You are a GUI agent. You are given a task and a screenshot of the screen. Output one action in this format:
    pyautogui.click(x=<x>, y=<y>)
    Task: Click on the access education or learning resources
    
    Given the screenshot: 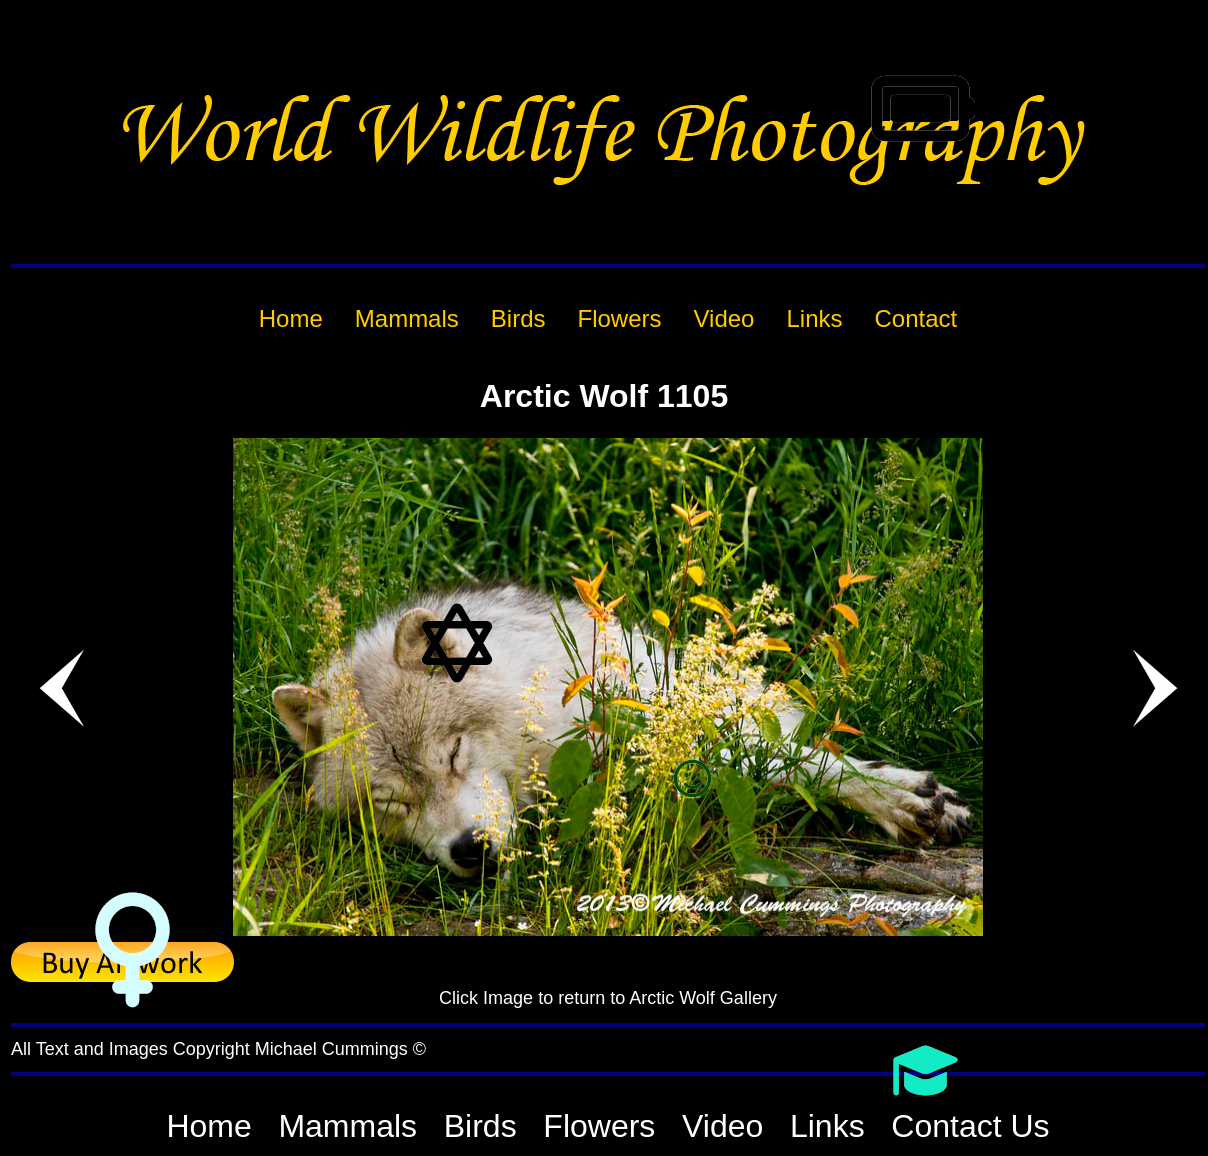 What is the action you would take?
    pyautogui.click(x=925, y=1070)
    